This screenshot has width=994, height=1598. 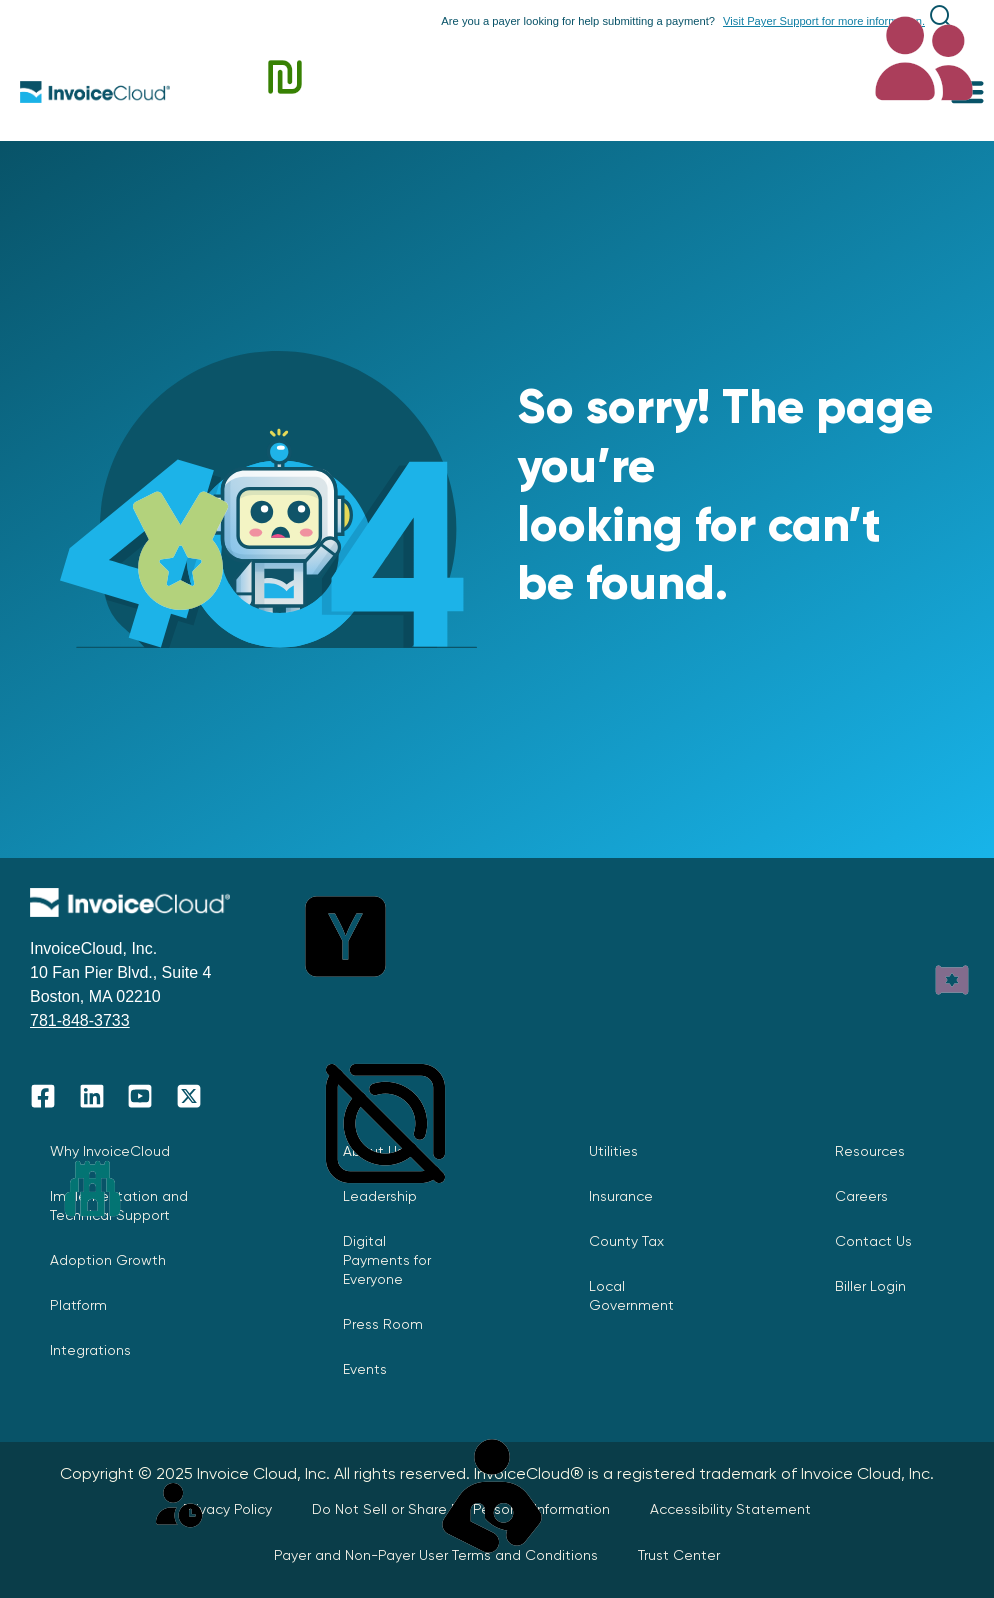 I want to click on view achievements or awards, so click(x=180, y=553).